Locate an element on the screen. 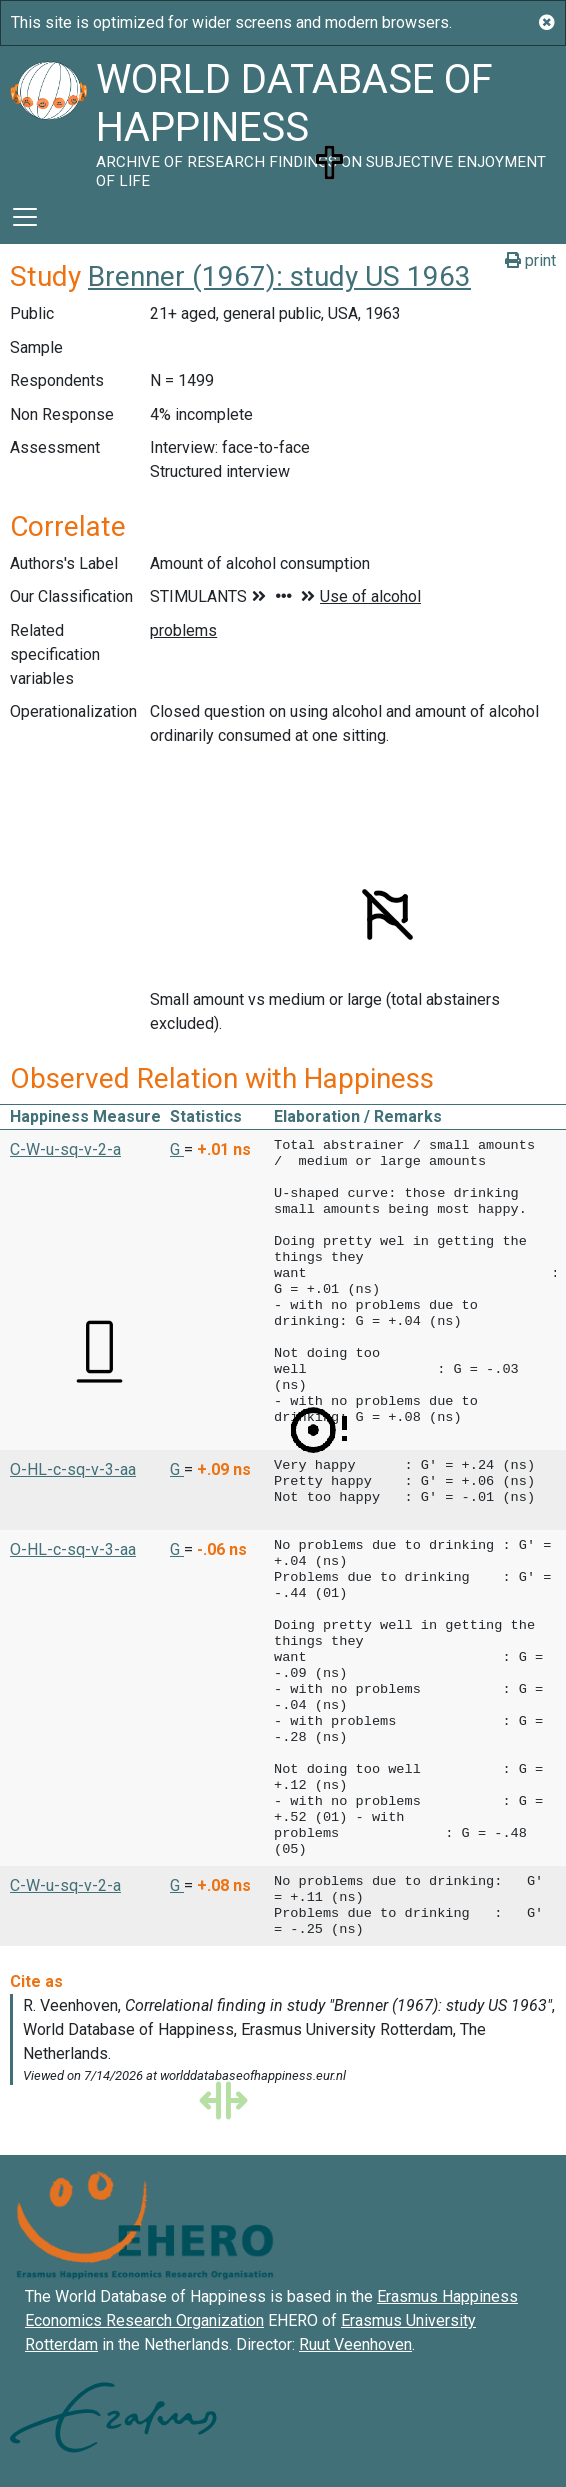 The width and height of the screenshot is (566, 2487). religious or faith-related content is located at coordinates (329, 162).